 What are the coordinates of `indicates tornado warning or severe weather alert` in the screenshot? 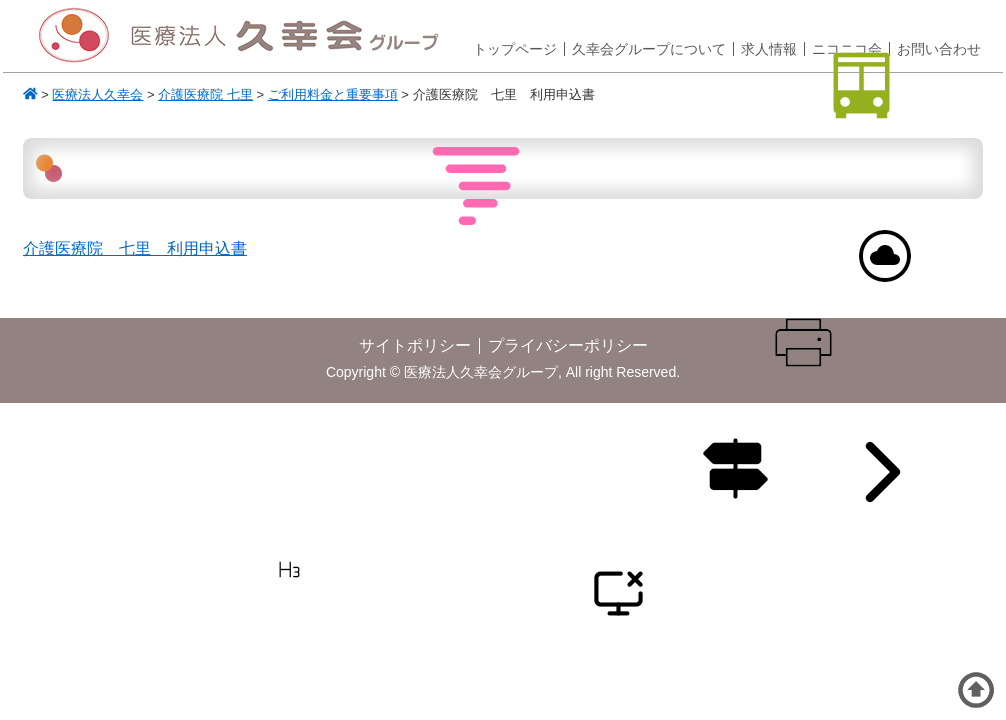 It's located at (476, 186).